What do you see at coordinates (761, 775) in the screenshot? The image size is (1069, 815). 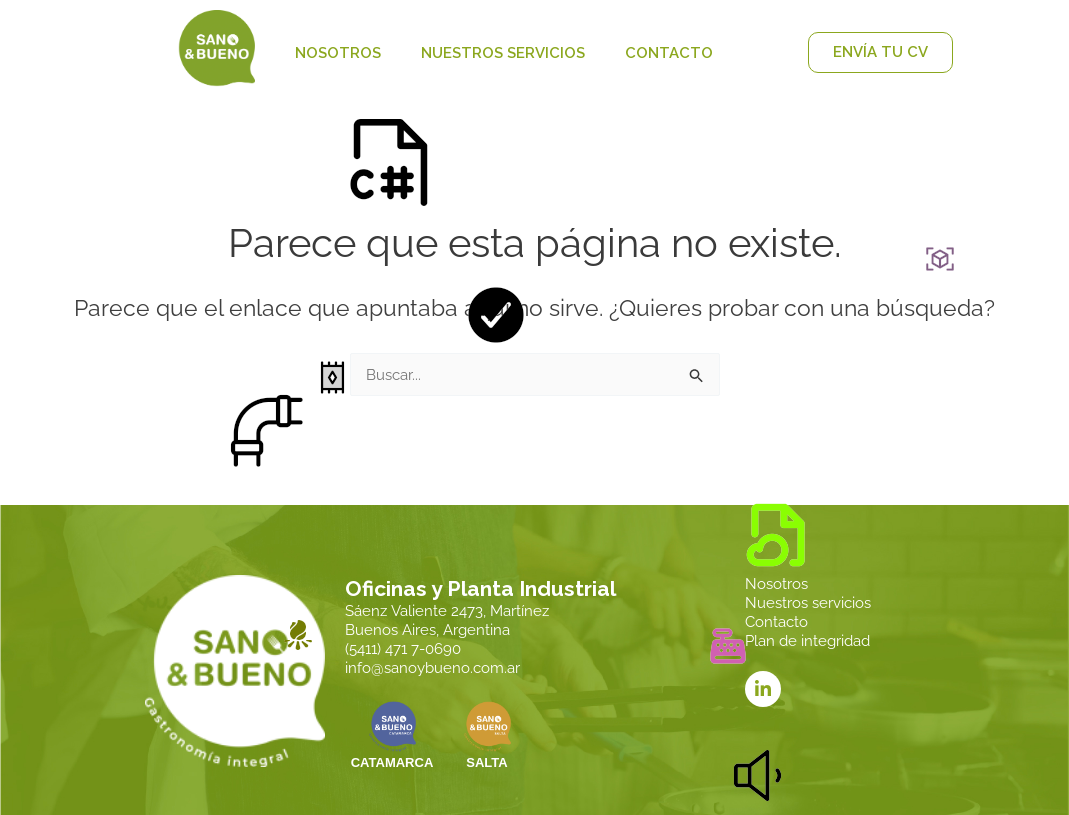 I see `adjust volume to low level` at bounding box center [761, 775].